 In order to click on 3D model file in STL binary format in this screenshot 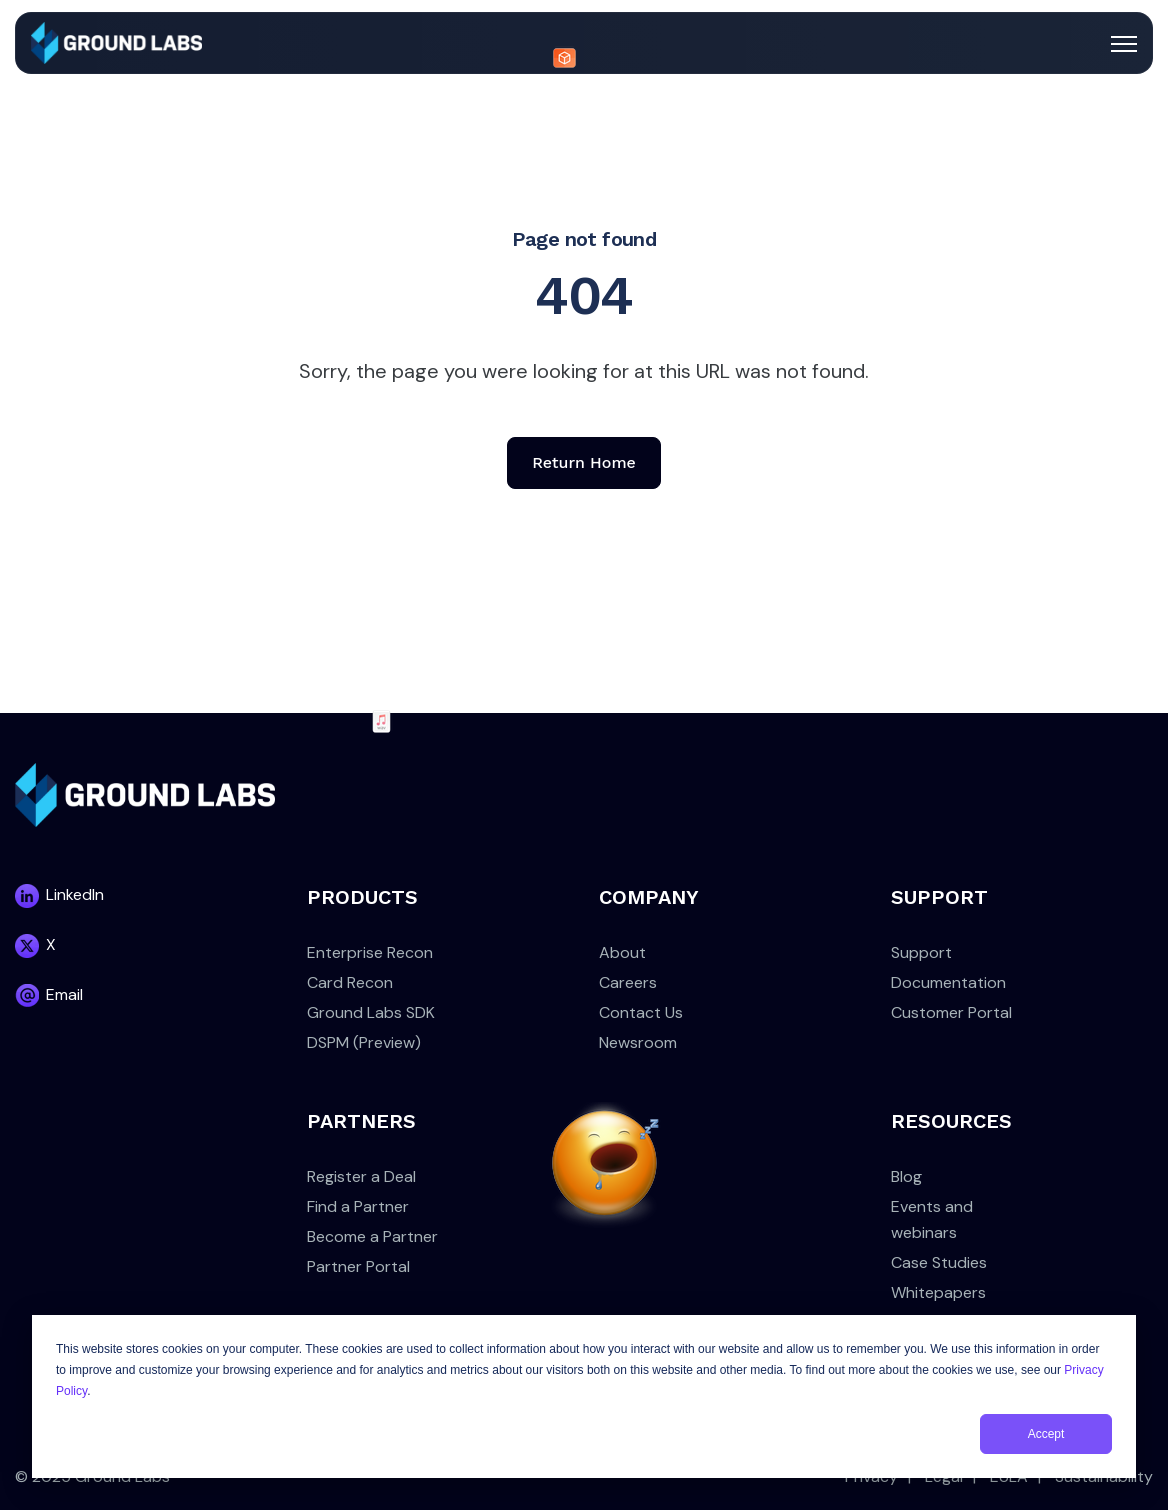, I will do `click(564, 57)`.